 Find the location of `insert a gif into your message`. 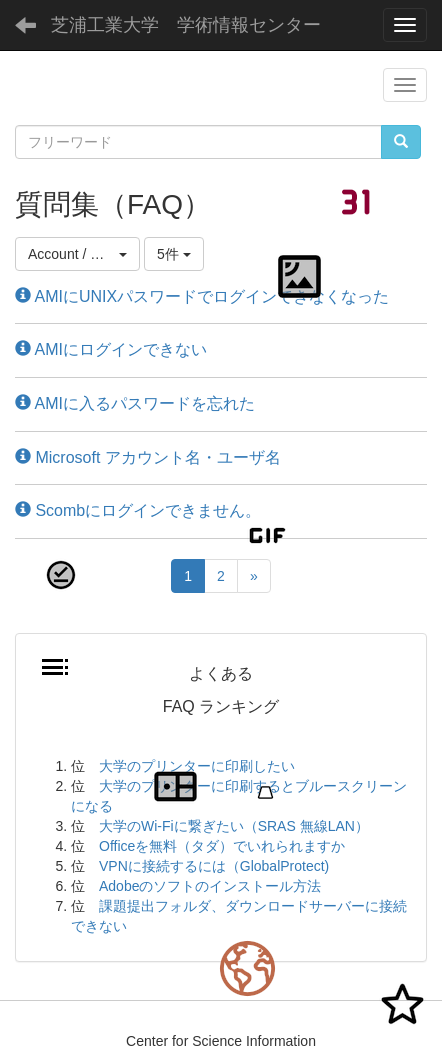

insert a gif into your message is located at coordinates (267, 535).